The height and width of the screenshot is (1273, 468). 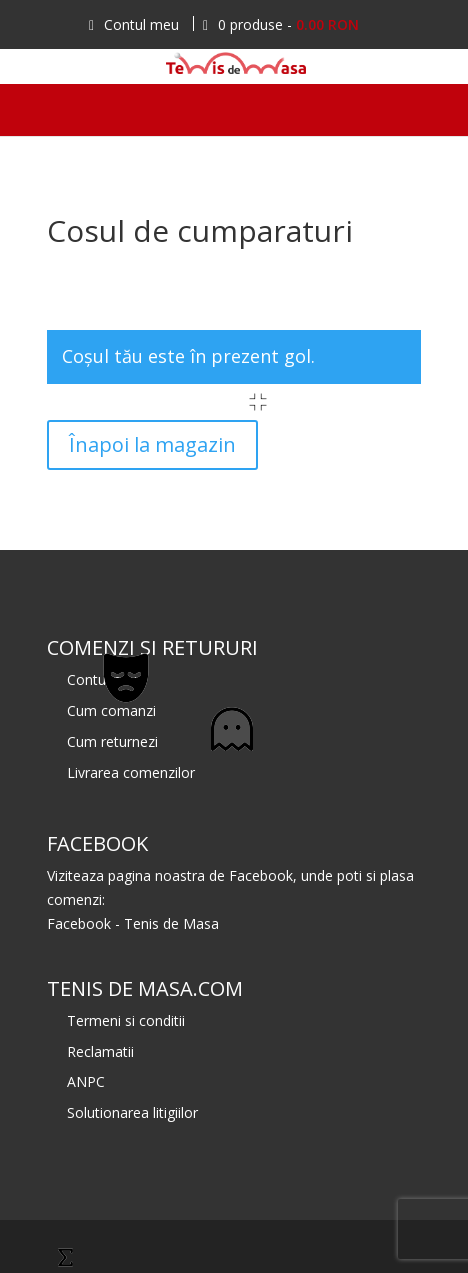 I want to click on calculate sum or total, so click(x=65, y=1257).